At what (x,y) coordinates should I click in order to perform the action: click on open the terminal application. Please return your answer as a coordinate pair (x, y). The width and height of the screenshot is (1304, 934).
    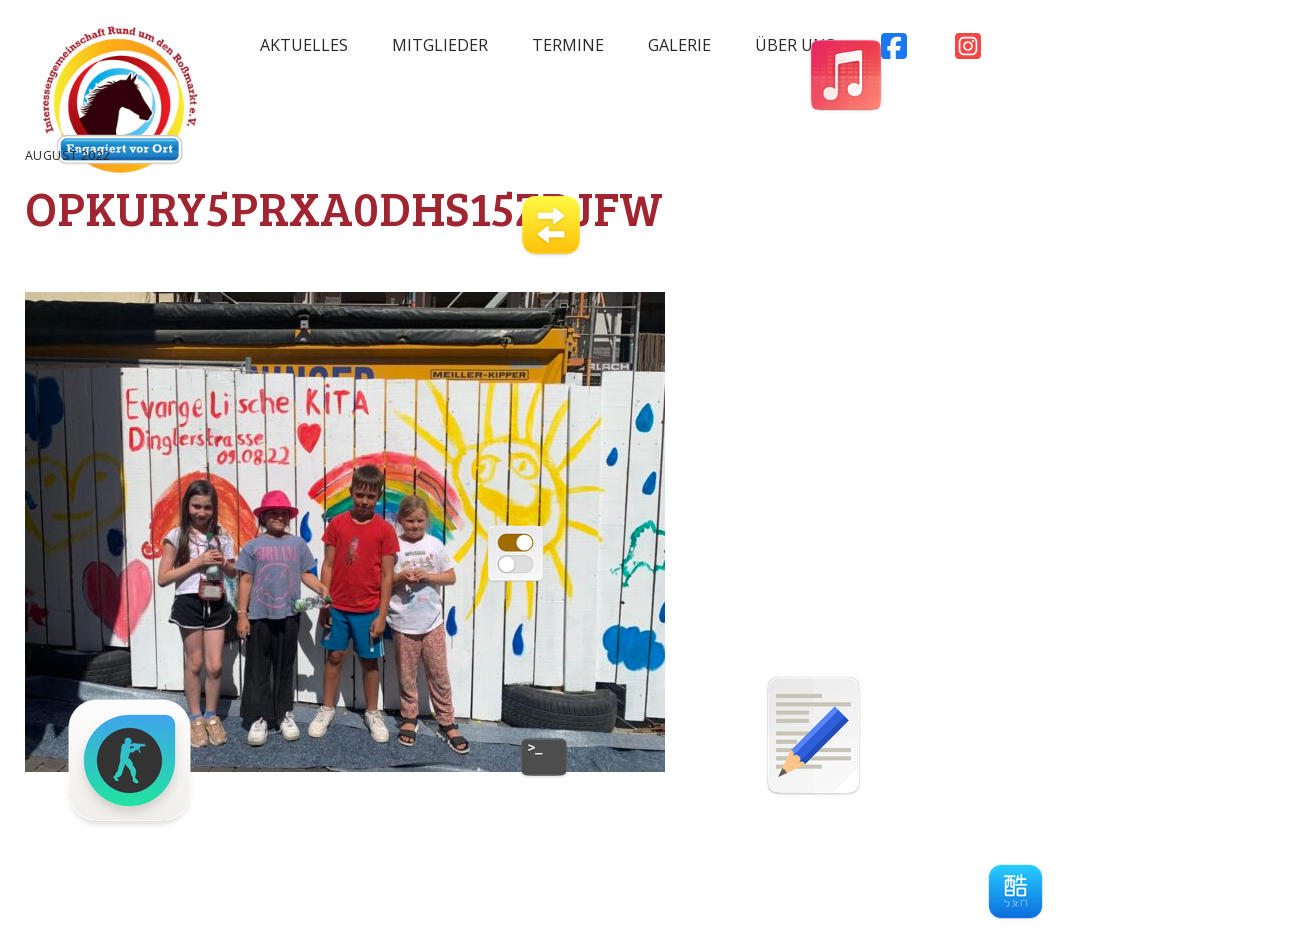
    Looking at the image, I should click on (544, 757).